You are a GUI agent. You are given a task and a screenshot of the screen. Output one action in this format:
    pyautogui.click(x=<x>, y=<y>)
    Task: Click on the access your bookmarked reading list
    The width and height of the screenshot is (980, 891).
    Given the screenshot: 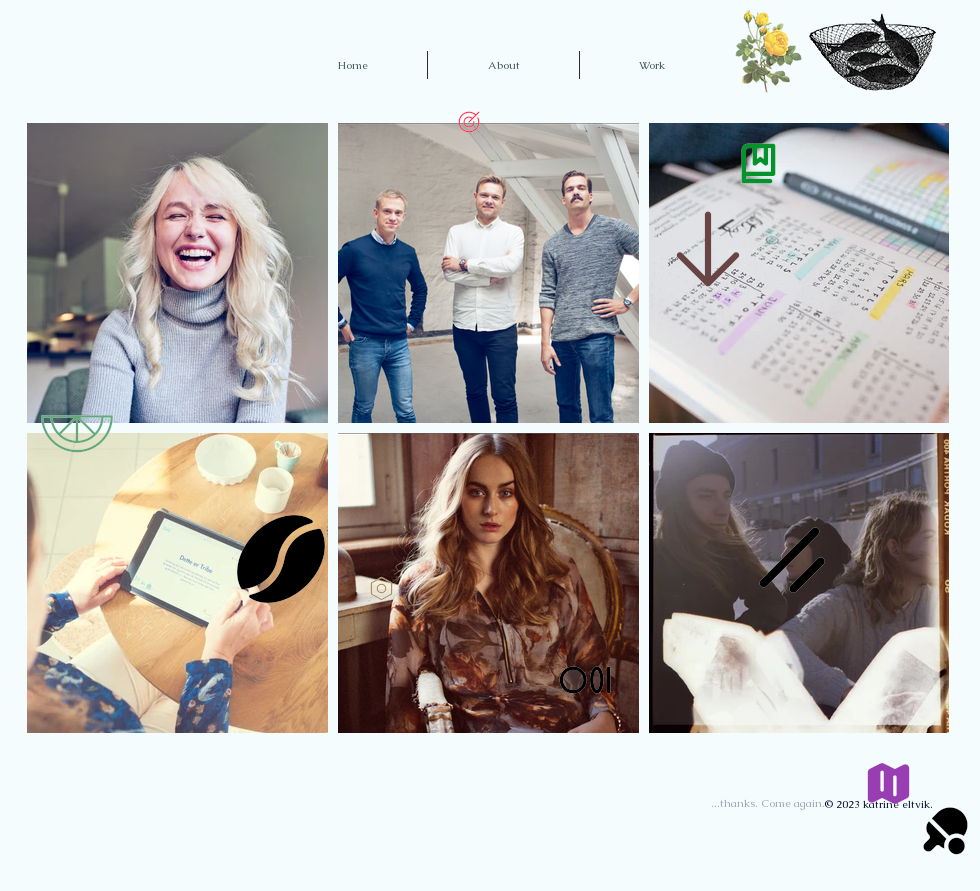 What is the action you would take?
    pyautogui.click(x=758, y=163)
    